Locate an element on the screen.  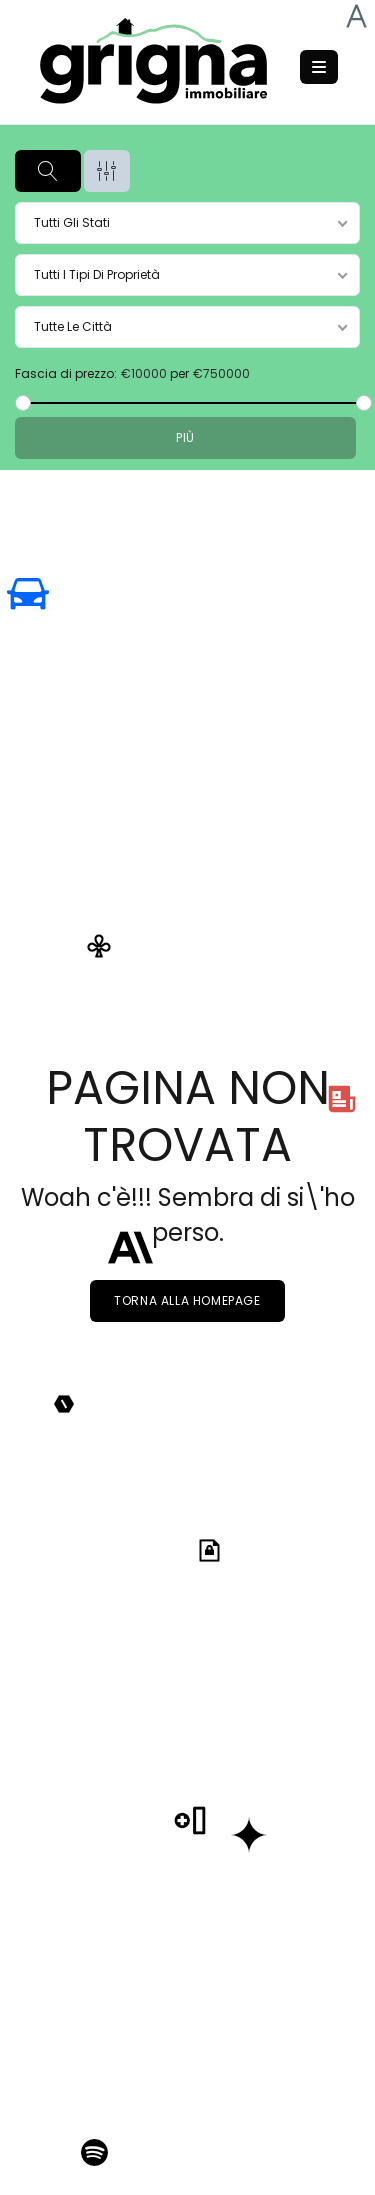
view a locked or protected file is located at coordinates (209, 1550).